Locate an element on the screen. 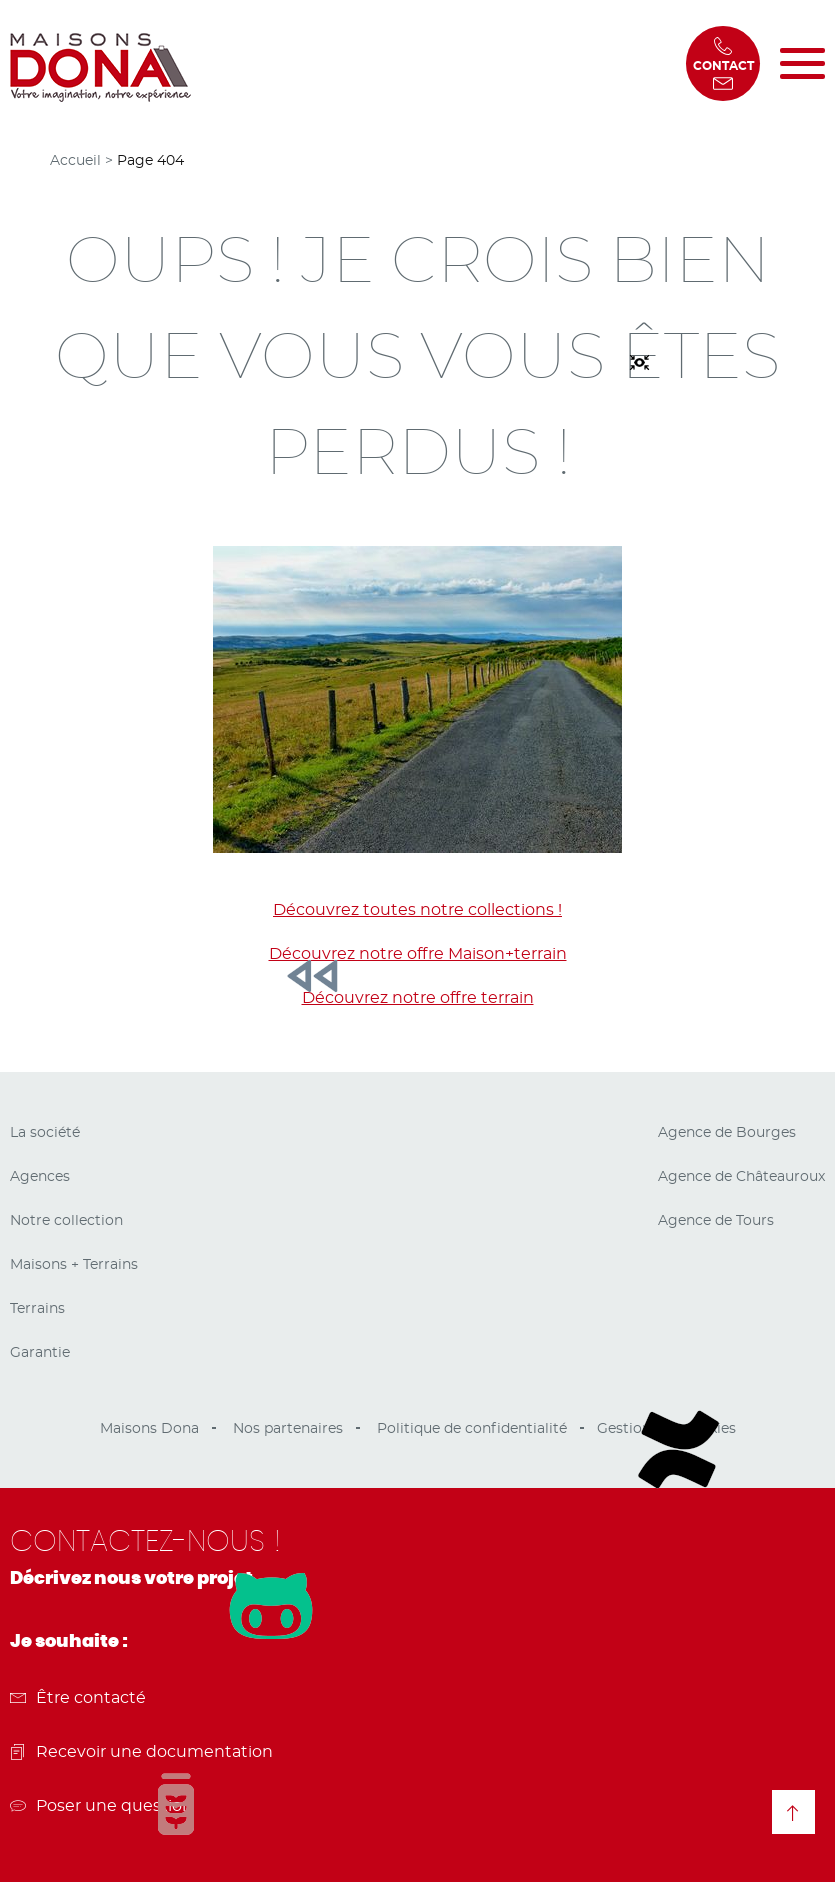 This screenshot has width=835, height=1882. focus view on selected element is located at coordinates (639, 362).